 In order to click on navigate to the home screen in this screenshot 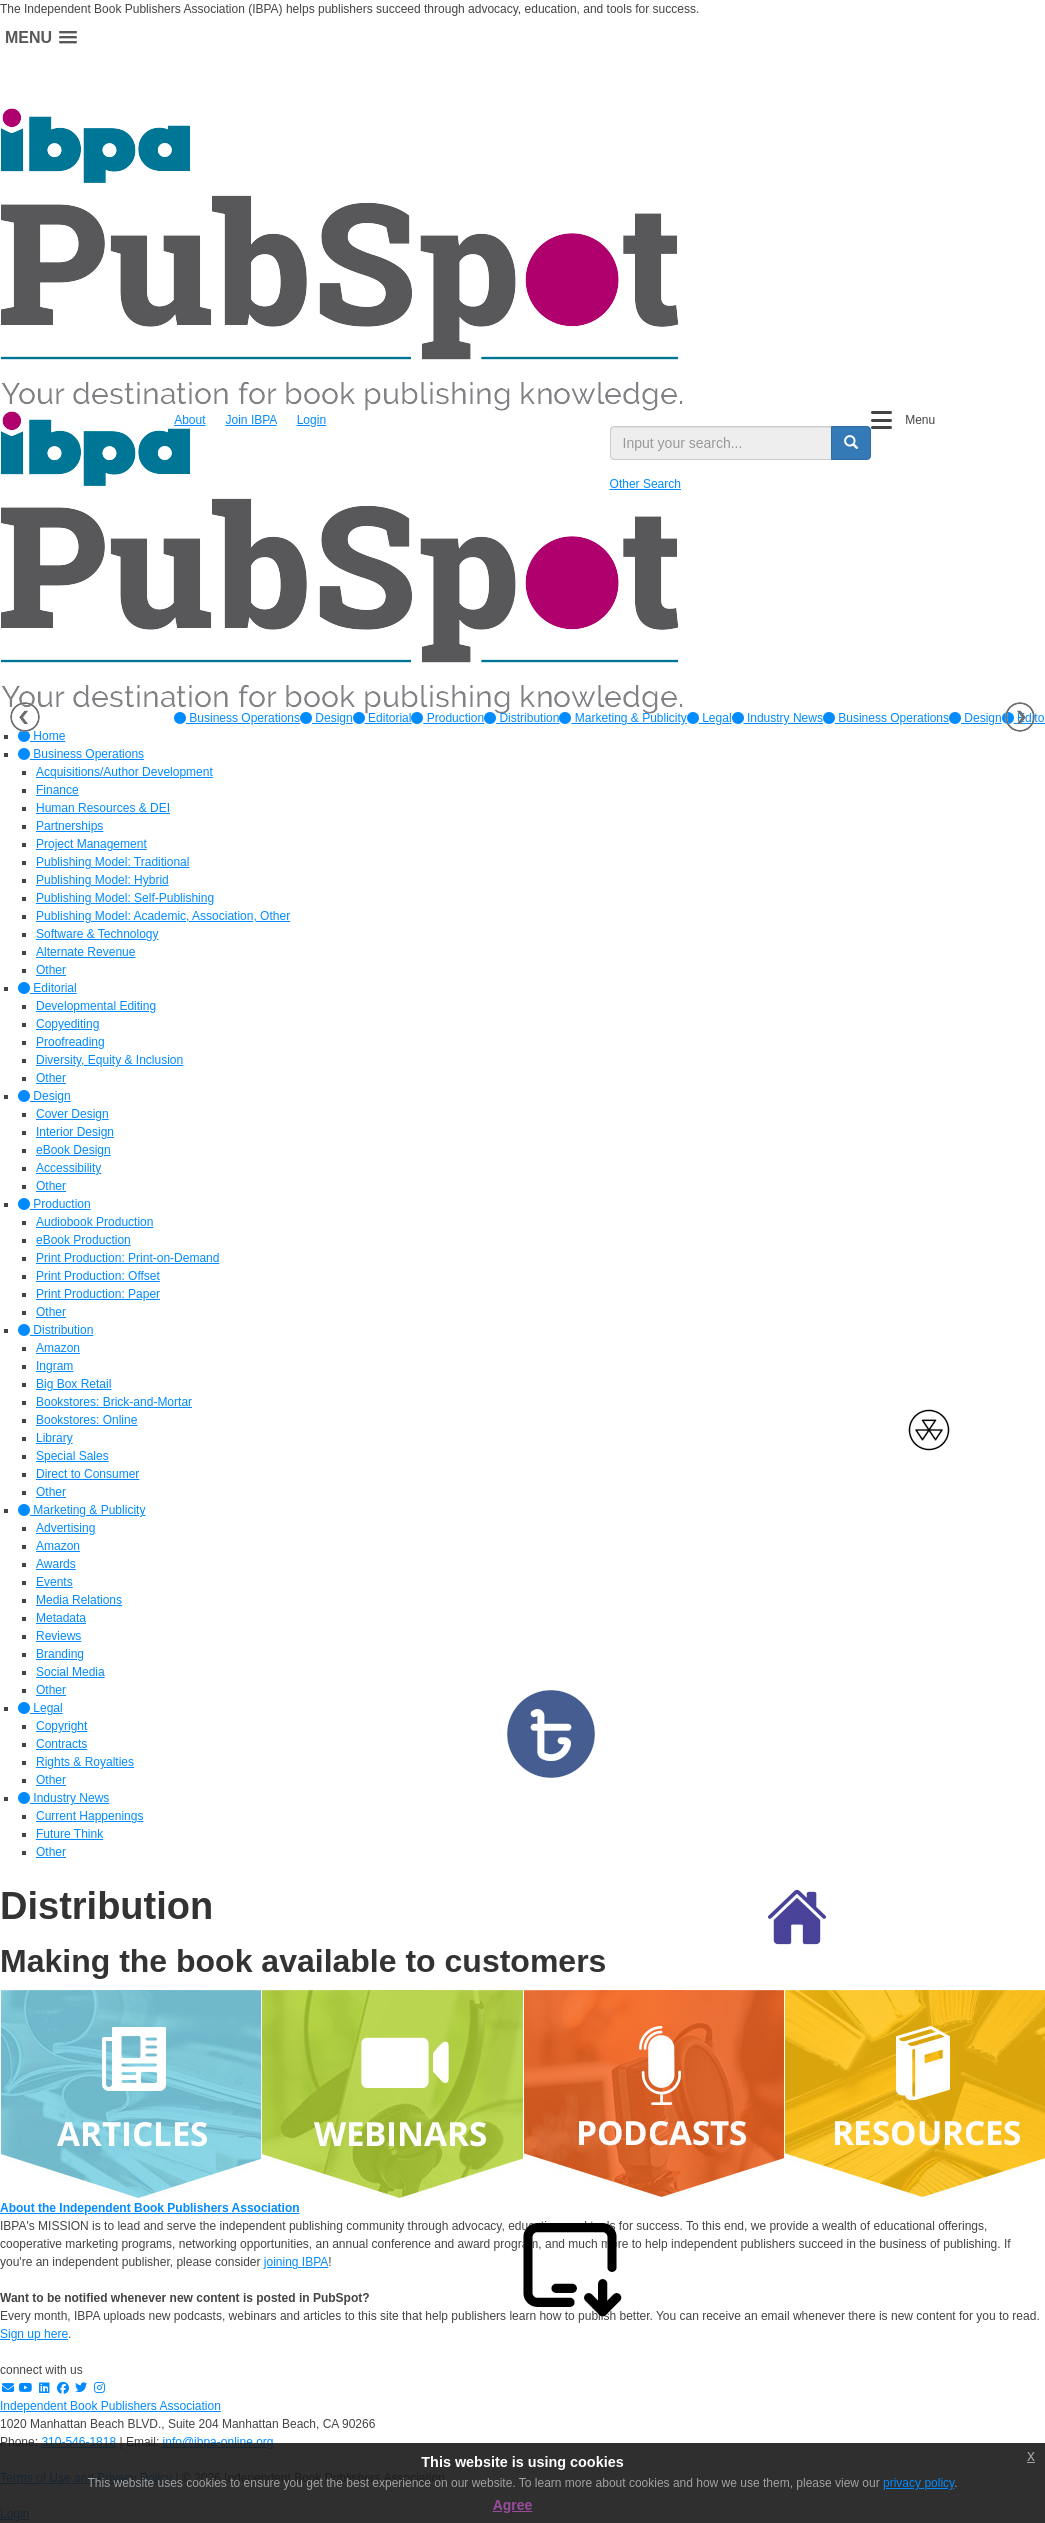, I will do `click(797, 1917)`.